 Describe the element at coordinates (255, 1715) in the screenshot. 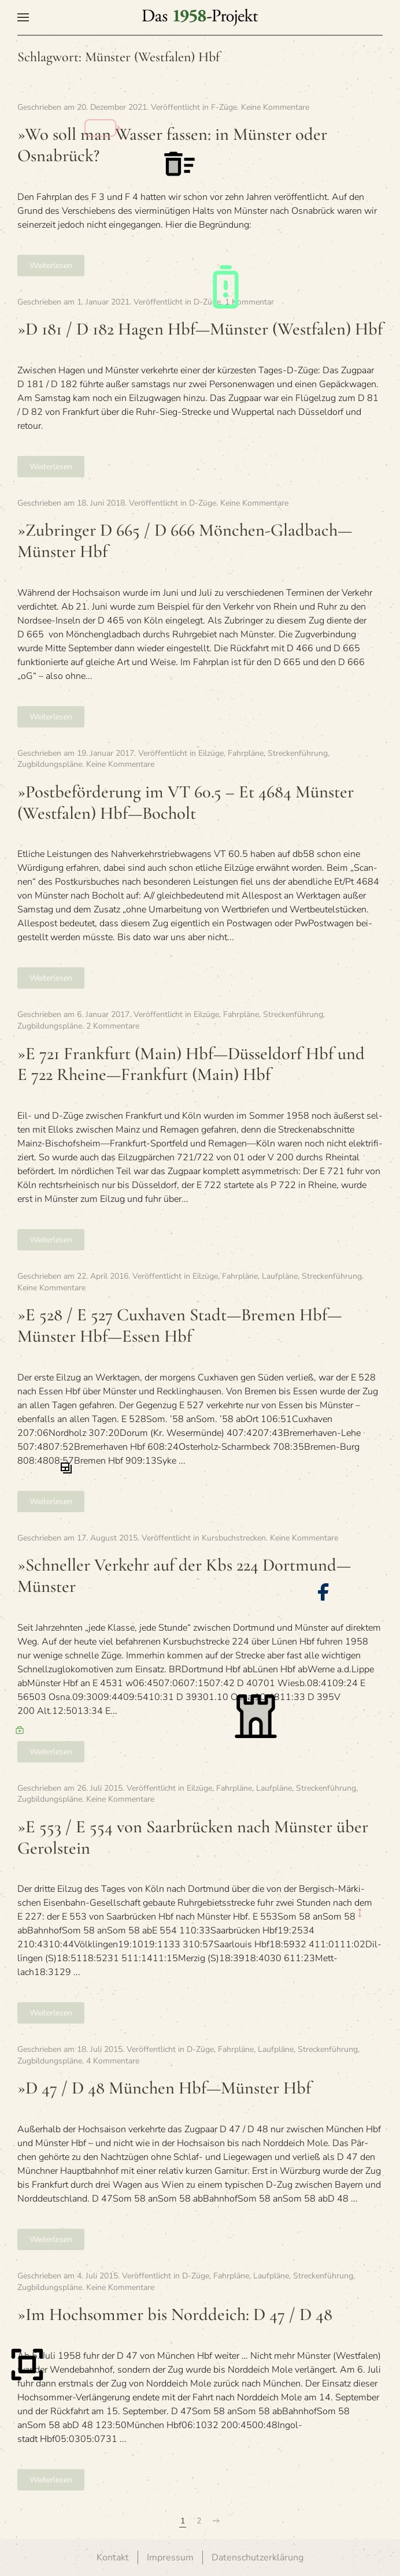

I see `access castle or fortress-themed game content` at that location.